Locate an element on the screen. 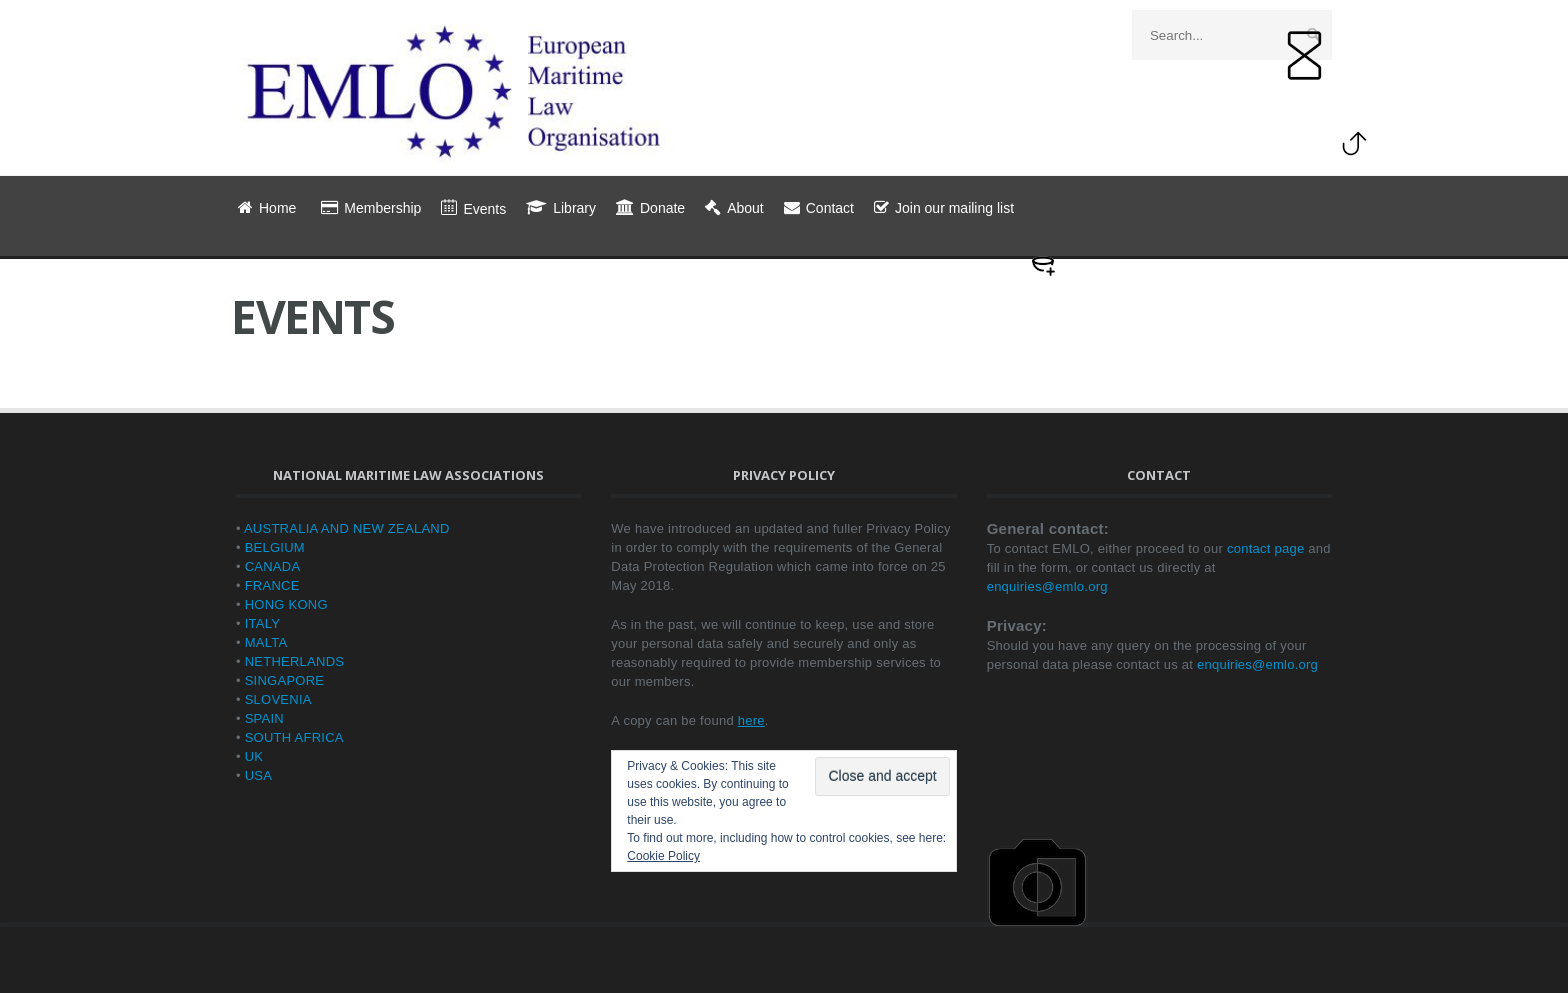 The image size is (1568, 993). indicates loading or processing in progress is located at coordinates (1304, 55).